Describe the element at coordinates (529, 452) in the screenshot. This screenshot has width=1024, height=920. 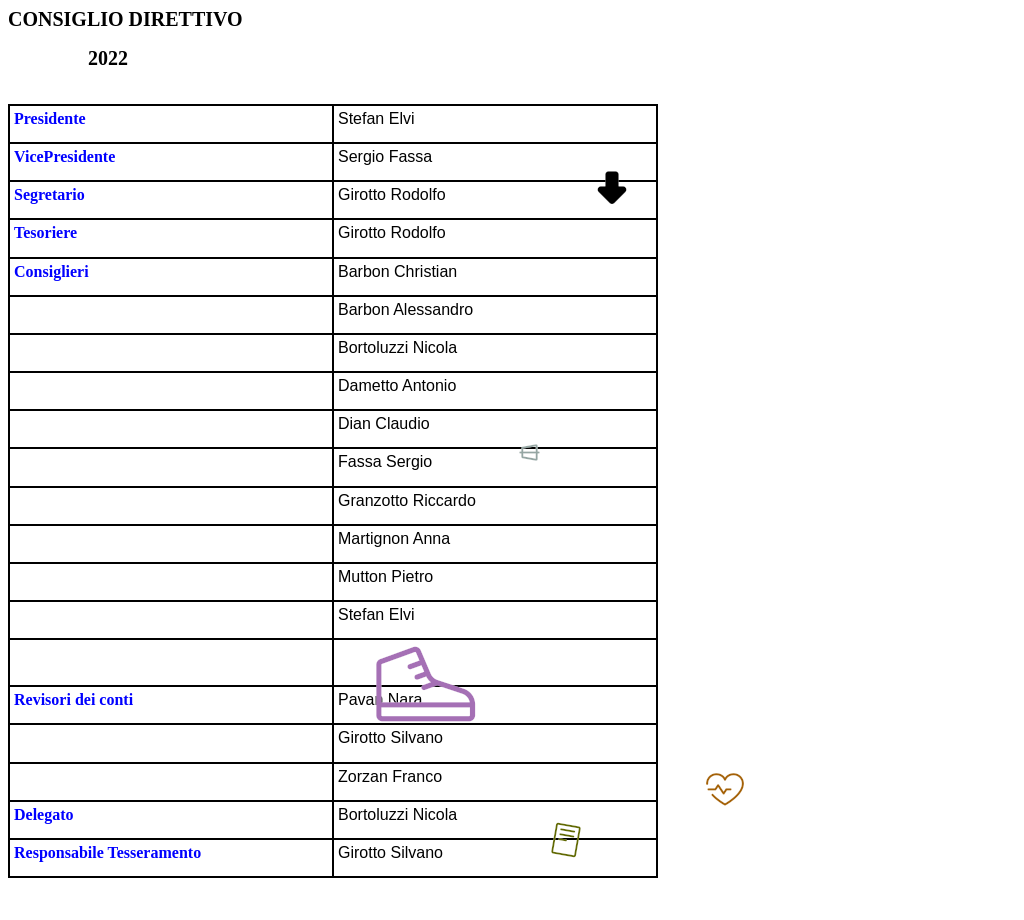
I see `adjust perspective or viewing angle` at that location.